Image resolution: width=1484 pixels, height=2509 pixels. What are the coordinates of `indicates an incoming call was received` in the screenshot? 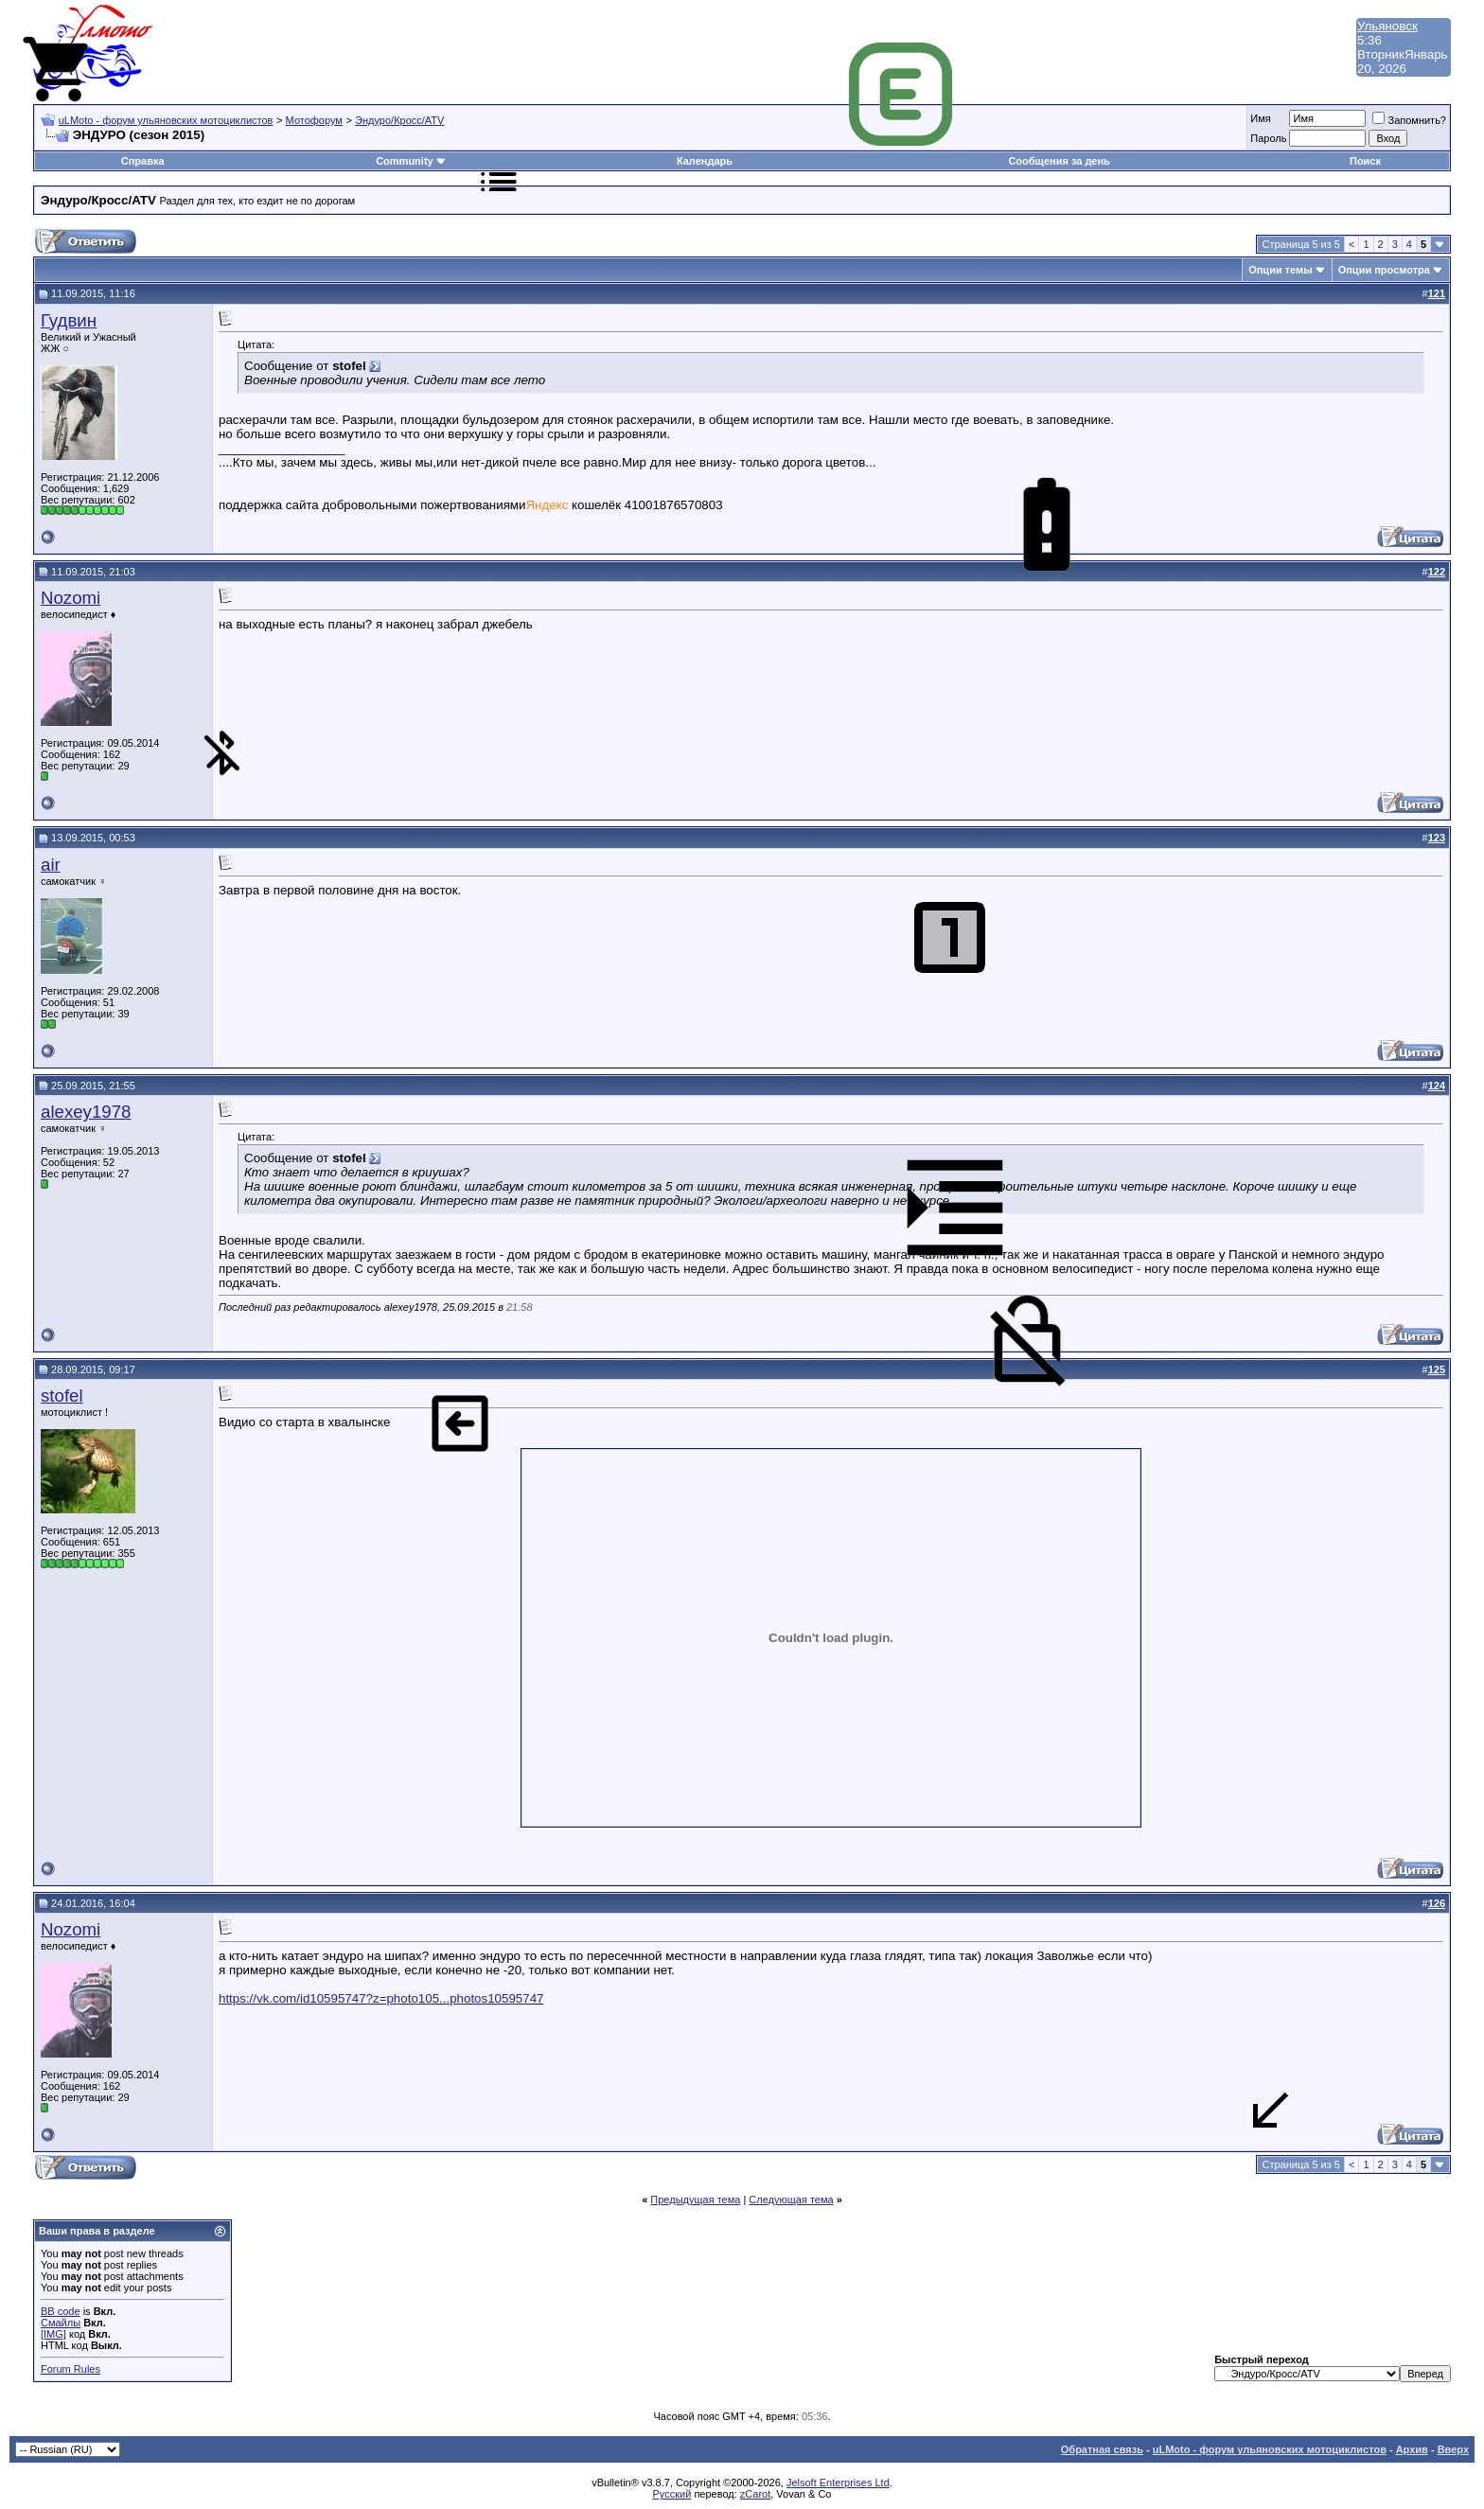 It's located at (1269, 2111).